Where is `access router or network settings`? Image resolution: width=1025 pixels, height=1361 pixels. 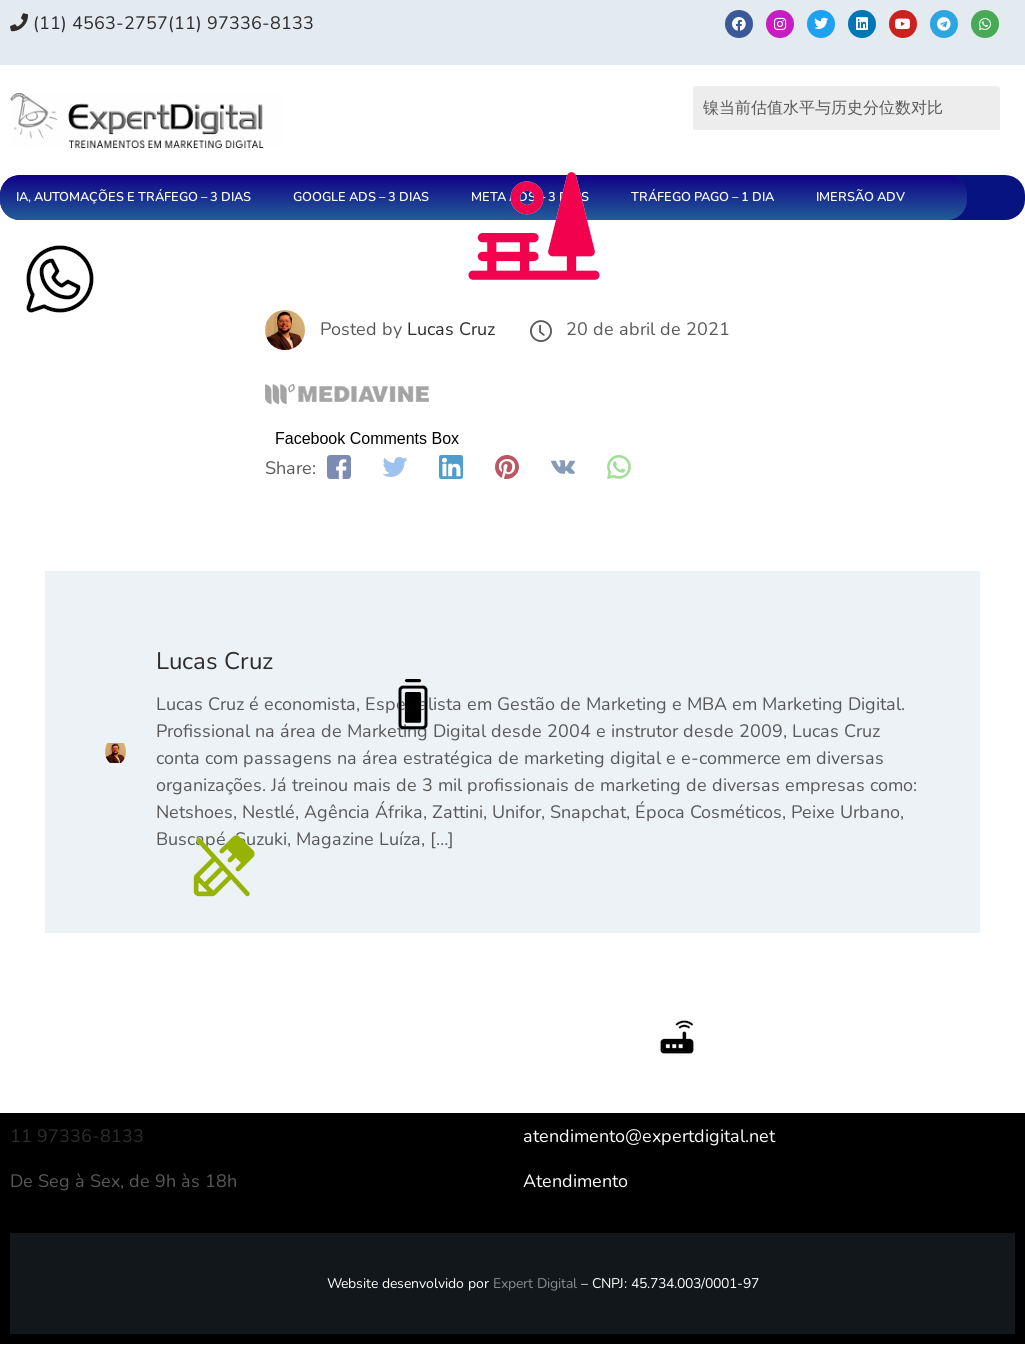 access router or network settings is located at coordinates (677, 1037).